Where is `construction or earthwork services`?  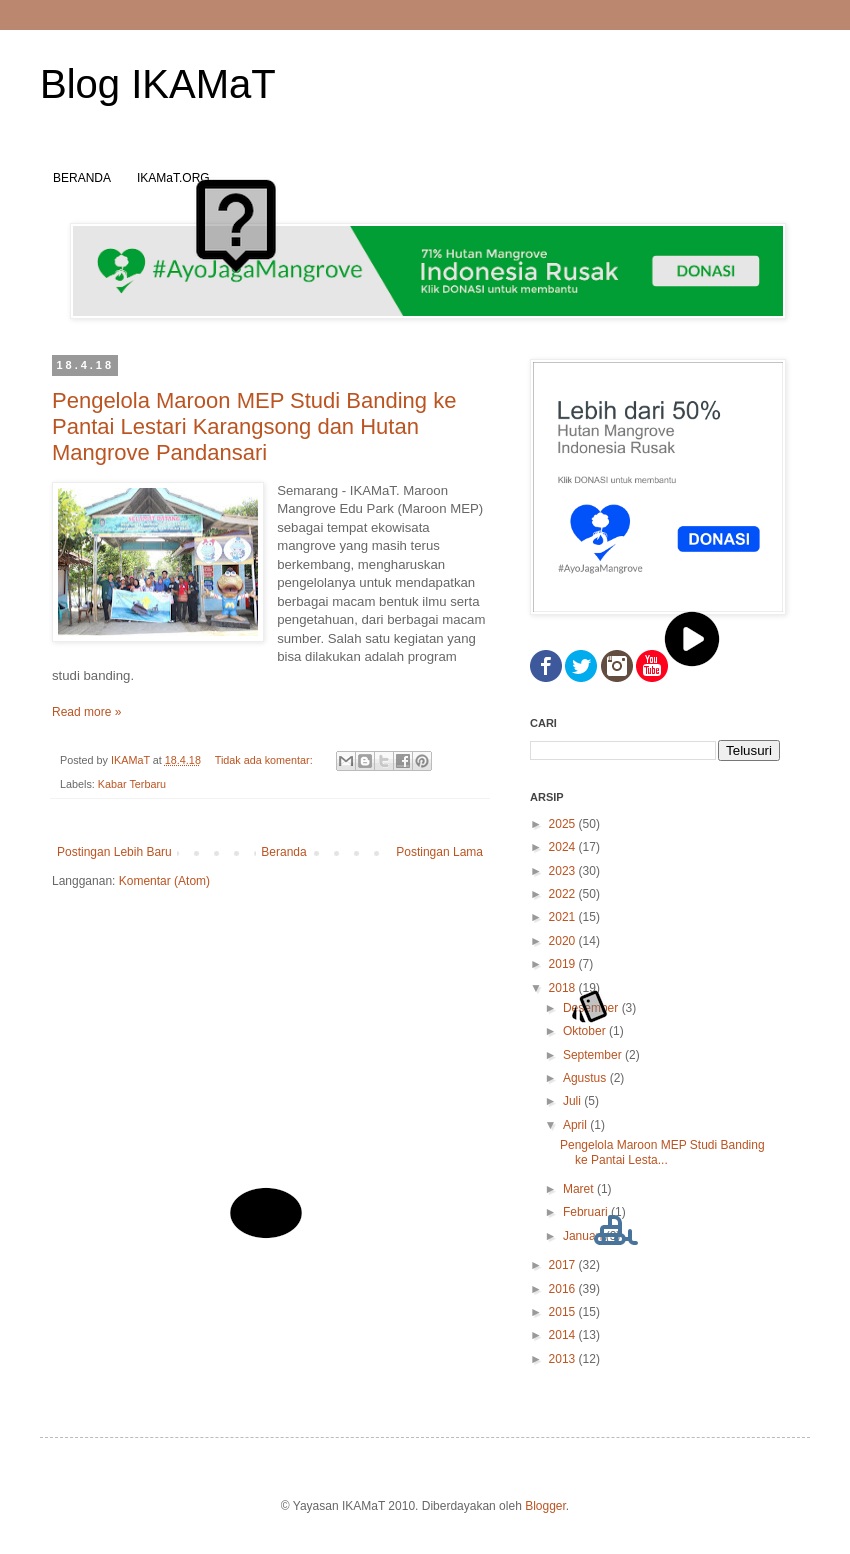 construction or earthwork services is located at coordinates (616, 1229).